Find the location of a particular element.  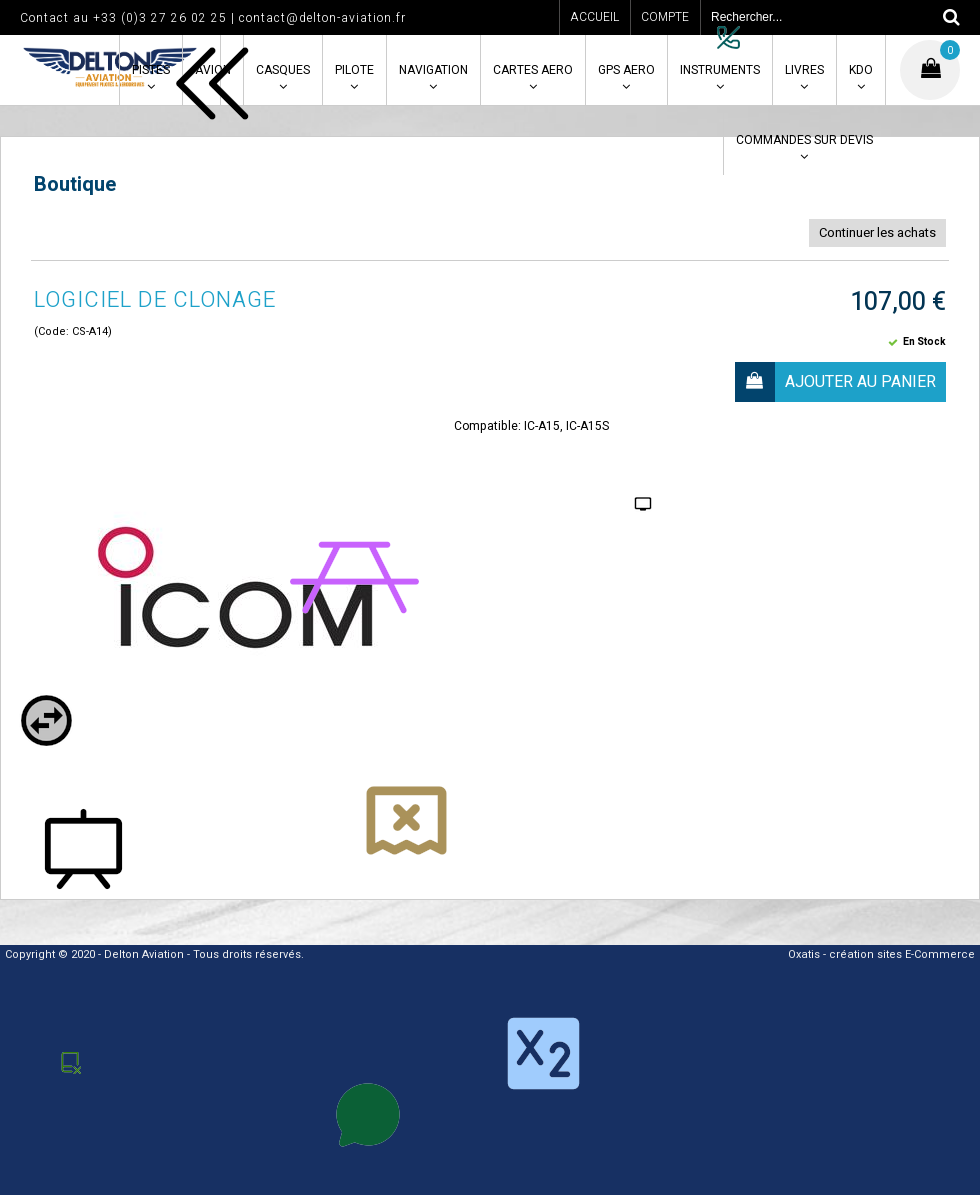

cancel or void a receipt is located at coordinates (406, 820).